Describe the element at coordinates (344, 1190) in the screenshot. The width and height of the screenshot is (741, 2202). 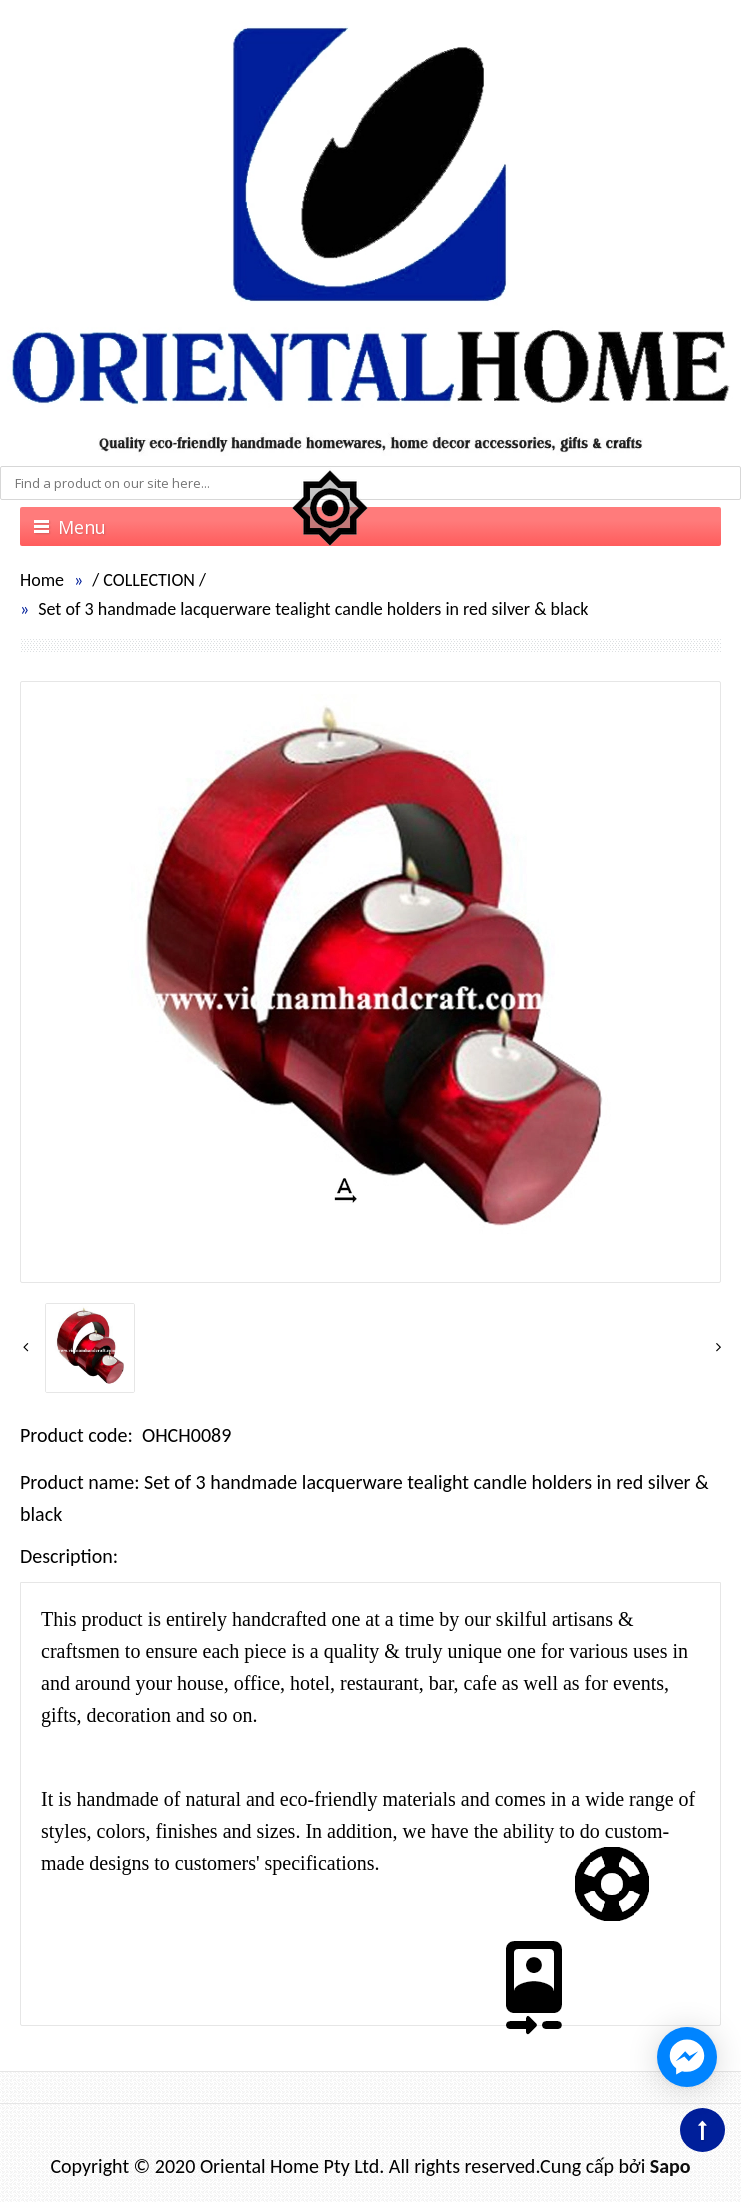
I see `set text to horizontal orientation` at that location.